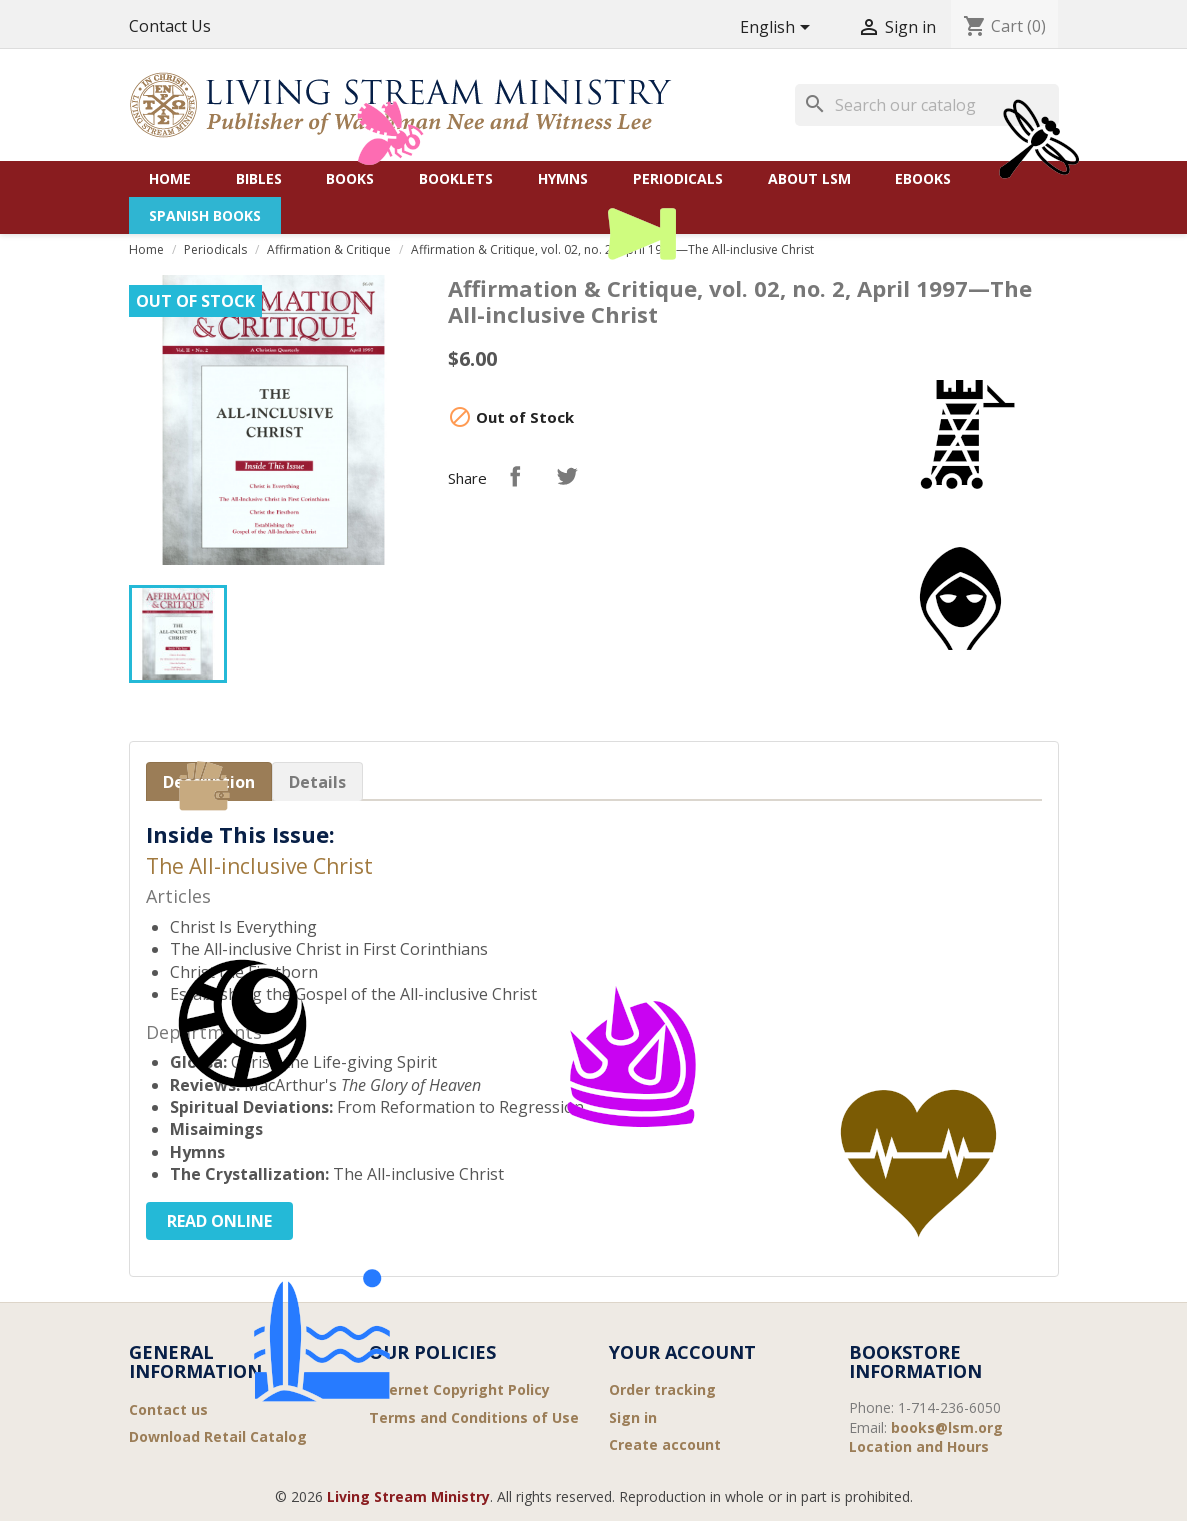  What do you see at coordinates (642, 234) in the screenshot?
I see `skip to next track or media` at bounding box center [642, 234].